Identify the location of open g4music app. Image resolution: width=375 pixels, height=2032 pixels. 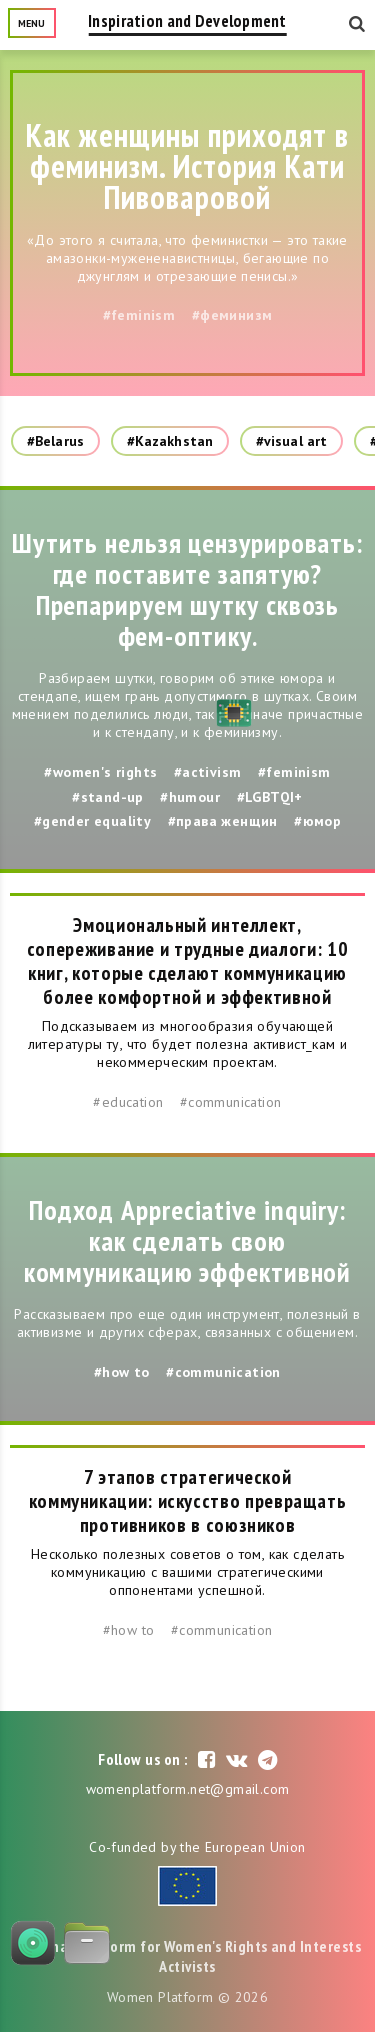
(33, 1943).